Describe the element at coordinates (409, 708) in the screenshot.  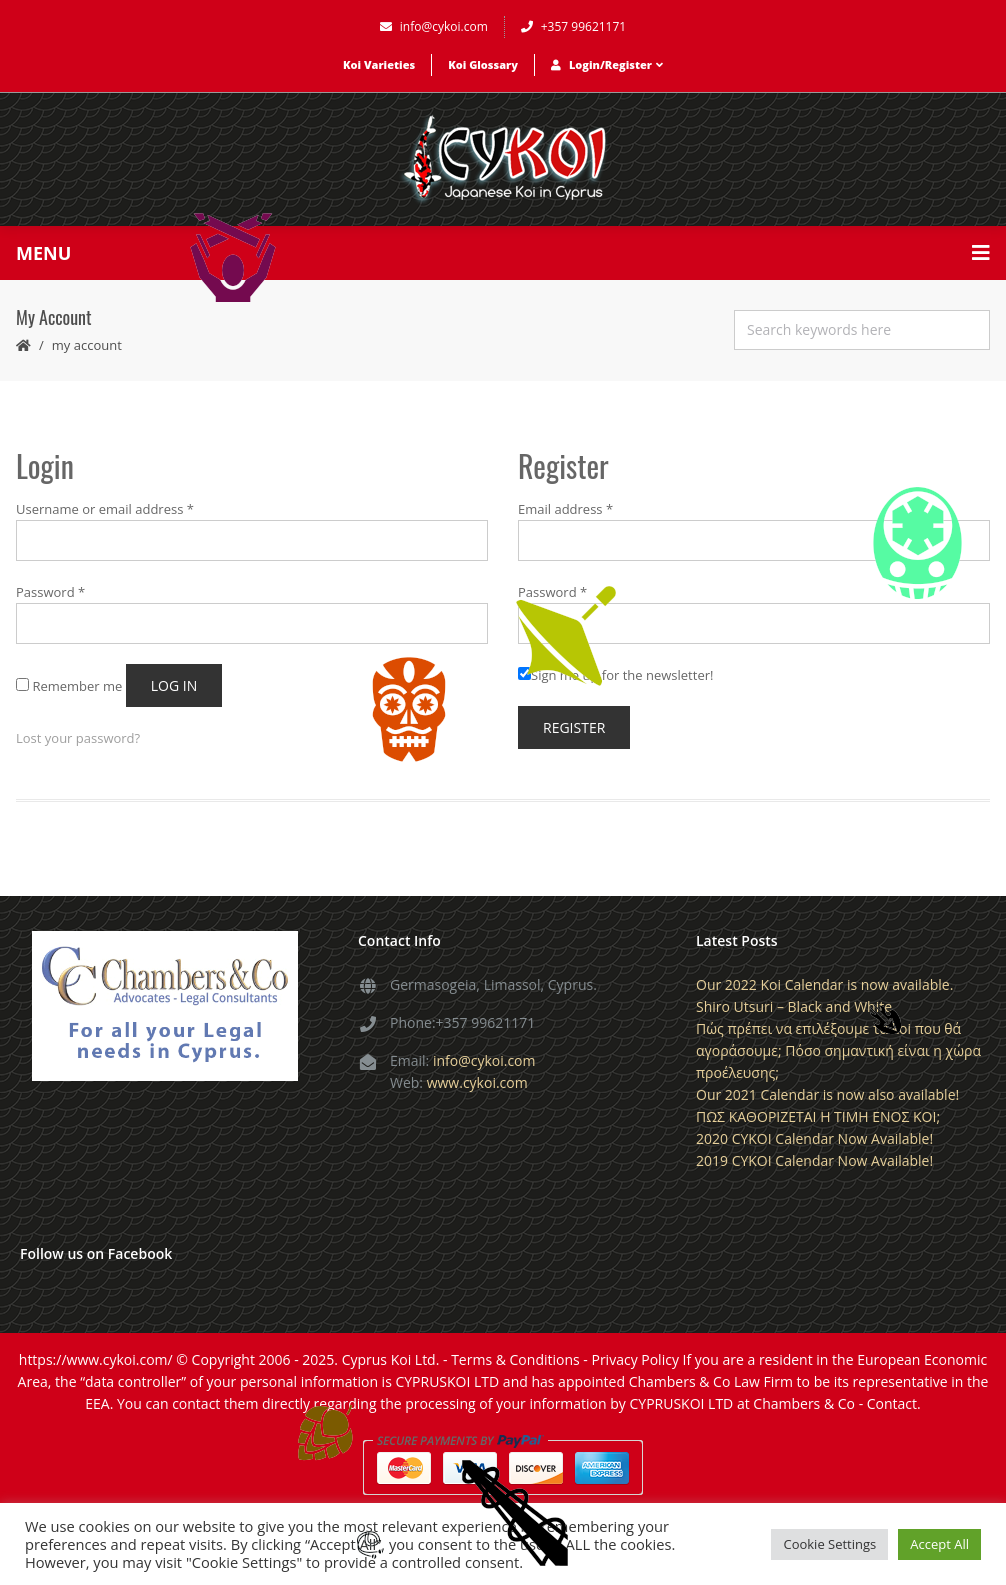
I see `día de los muertos themed game element or decoration` at that location.